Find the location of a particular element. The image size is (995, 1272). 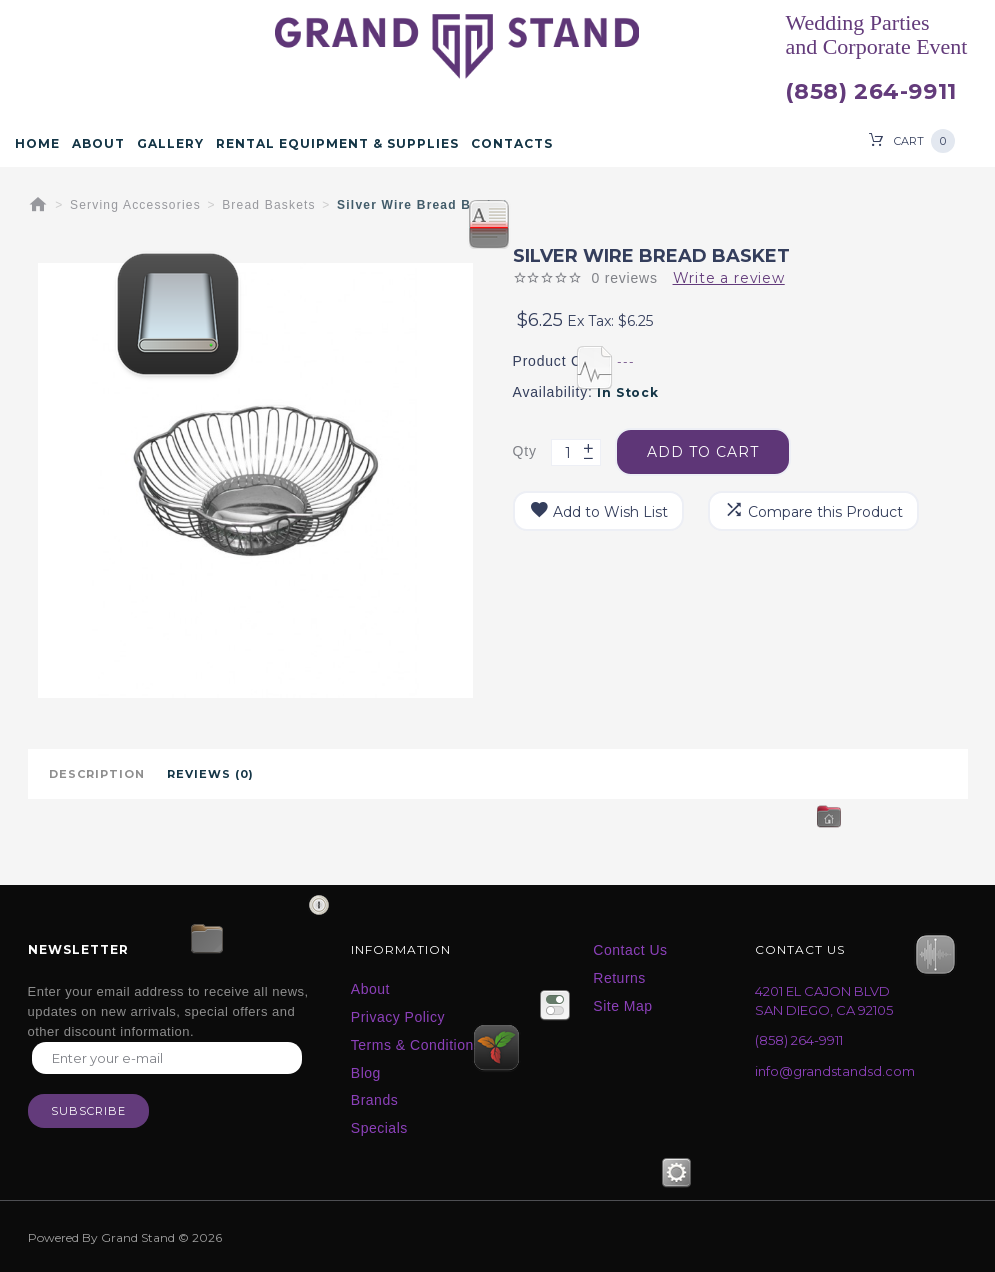

open system settings or preferences is located at coordinates (555, 1005).